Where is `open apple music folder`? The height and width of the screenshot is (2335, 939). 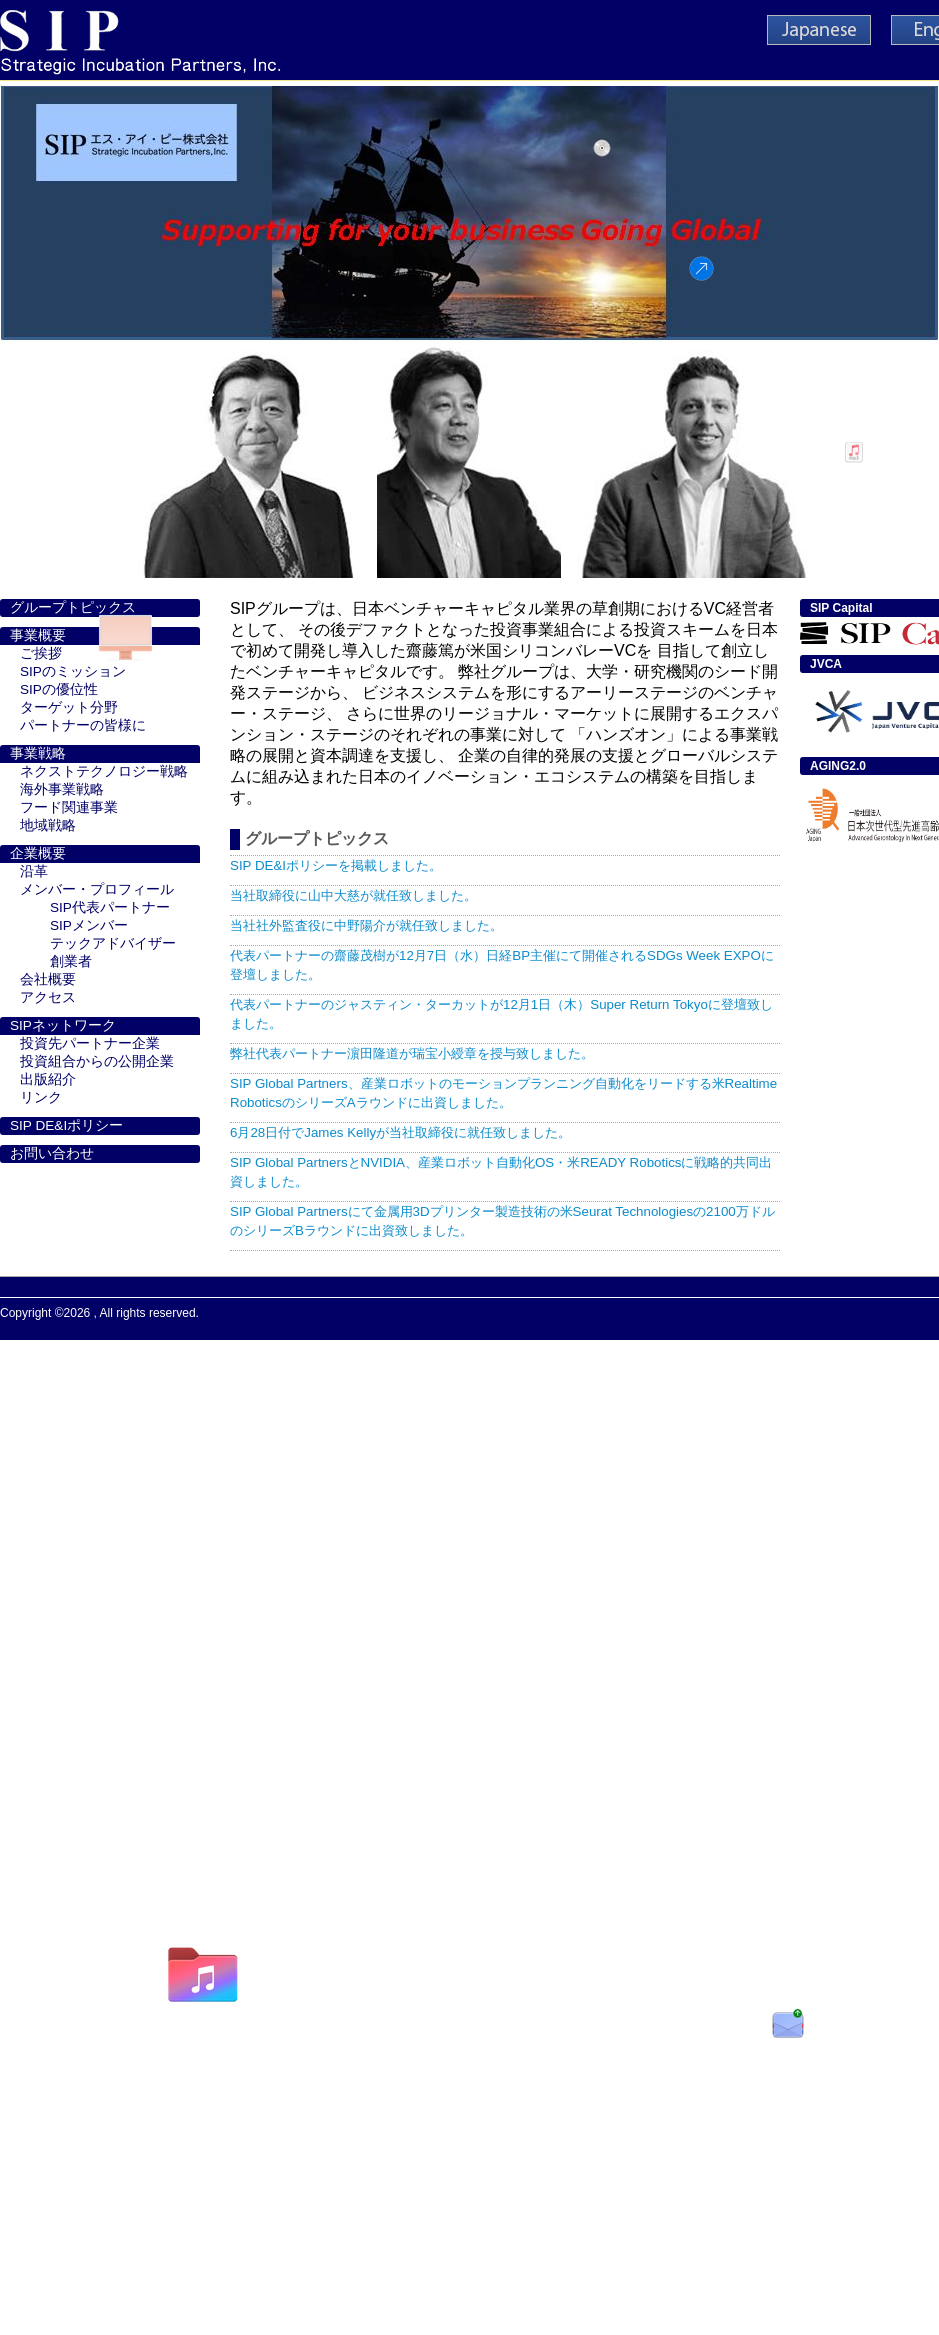 open apple music folder is located at coordinates (202, 1976).